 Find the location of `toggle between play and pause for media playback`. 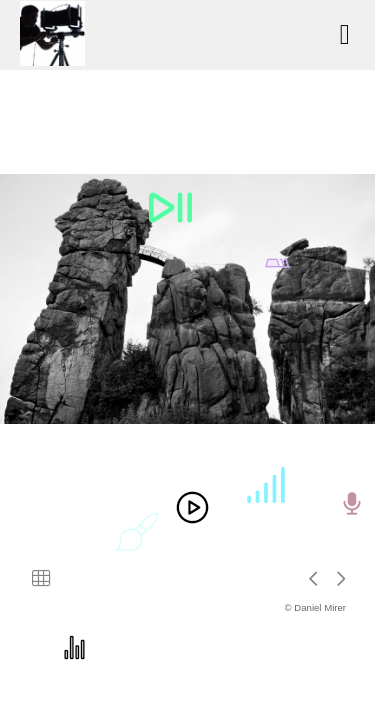

toggle between play and pause for media playback is located at coordinates (170, 207).